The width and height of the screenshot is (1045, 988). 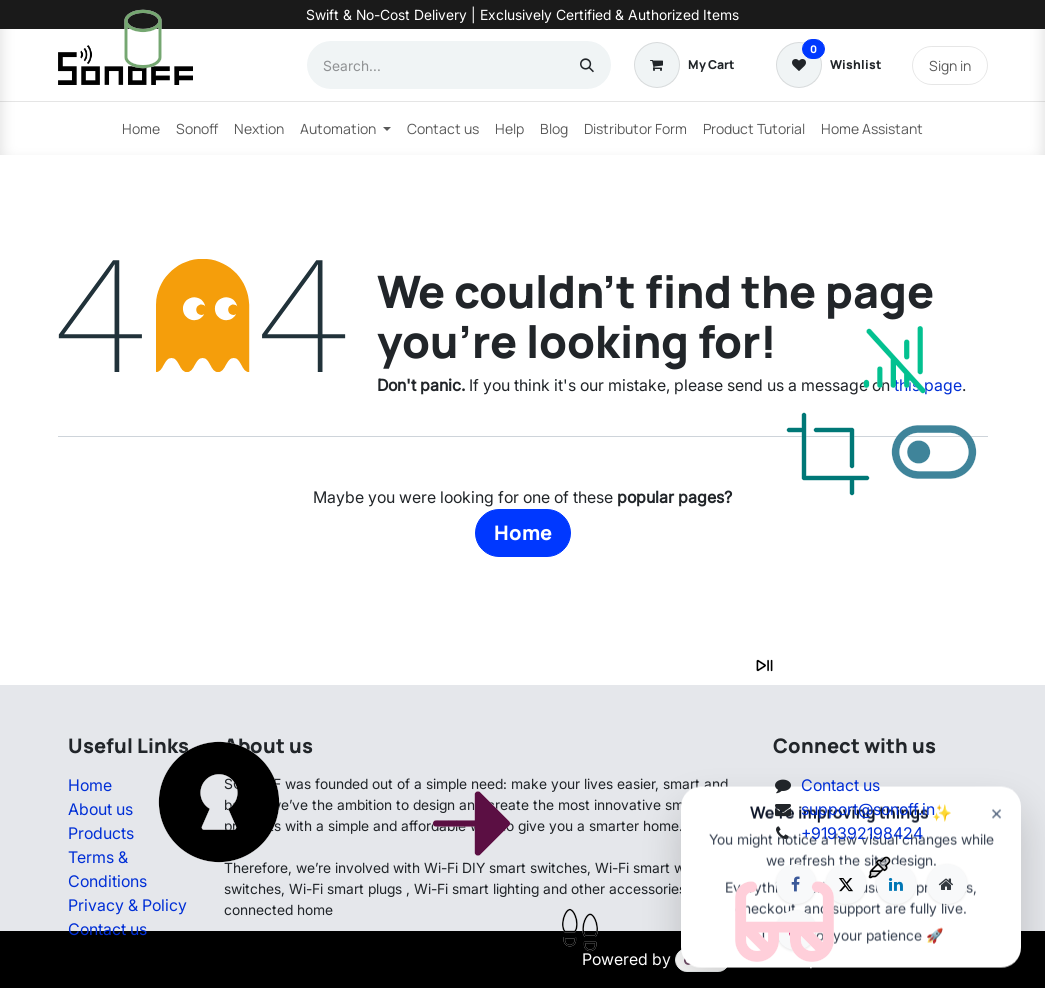 I want to click on toggle switch in off position, so click(x=934, y=452).